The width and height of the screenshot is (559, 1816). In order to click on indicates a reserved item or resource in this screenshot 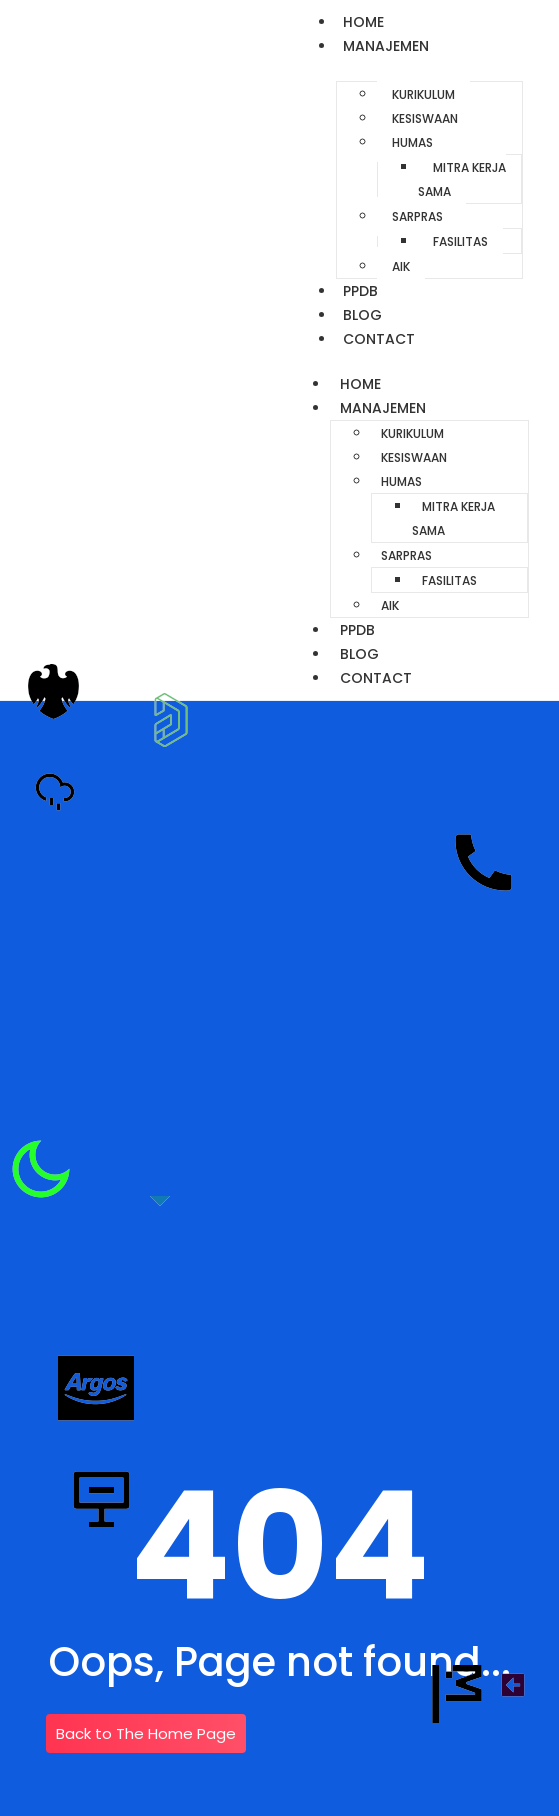, I will do `click(101, 1499)`.